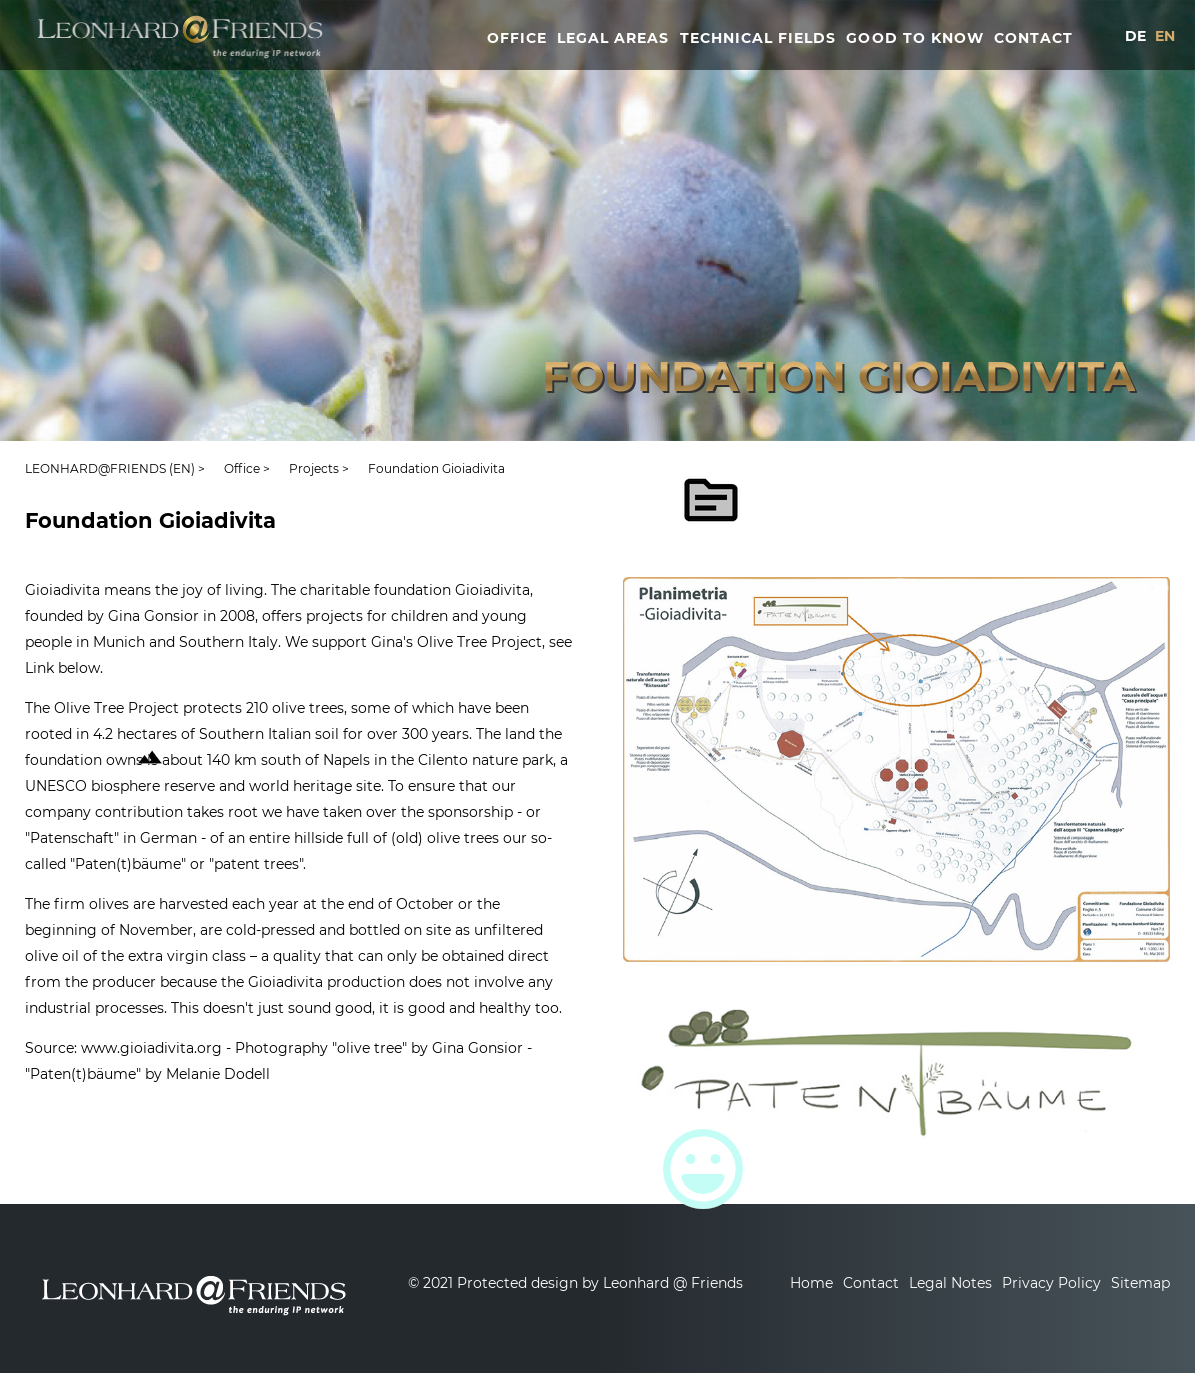 The width and height of the screenshot is (1195, 1373). I want to click on view landscape or nature photos, so click(150, 757).